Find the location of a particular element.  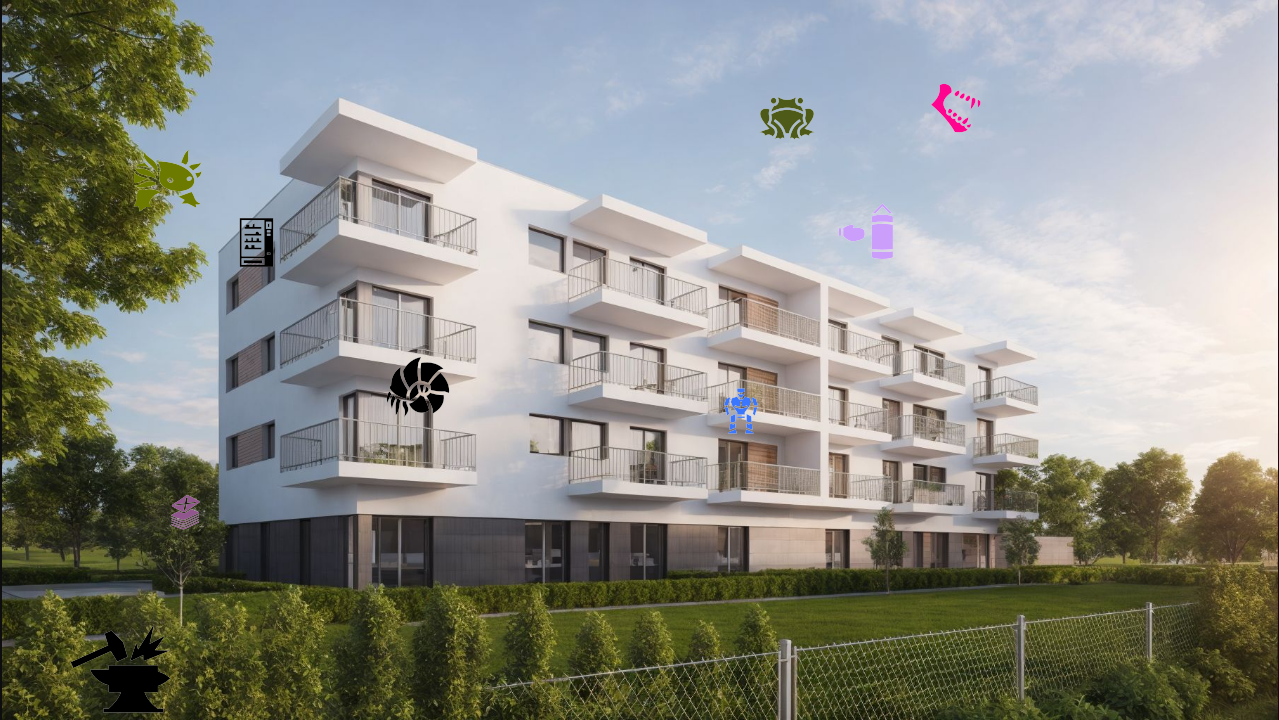

axolotl character or mascot icon is located at coordinates (167, 177).